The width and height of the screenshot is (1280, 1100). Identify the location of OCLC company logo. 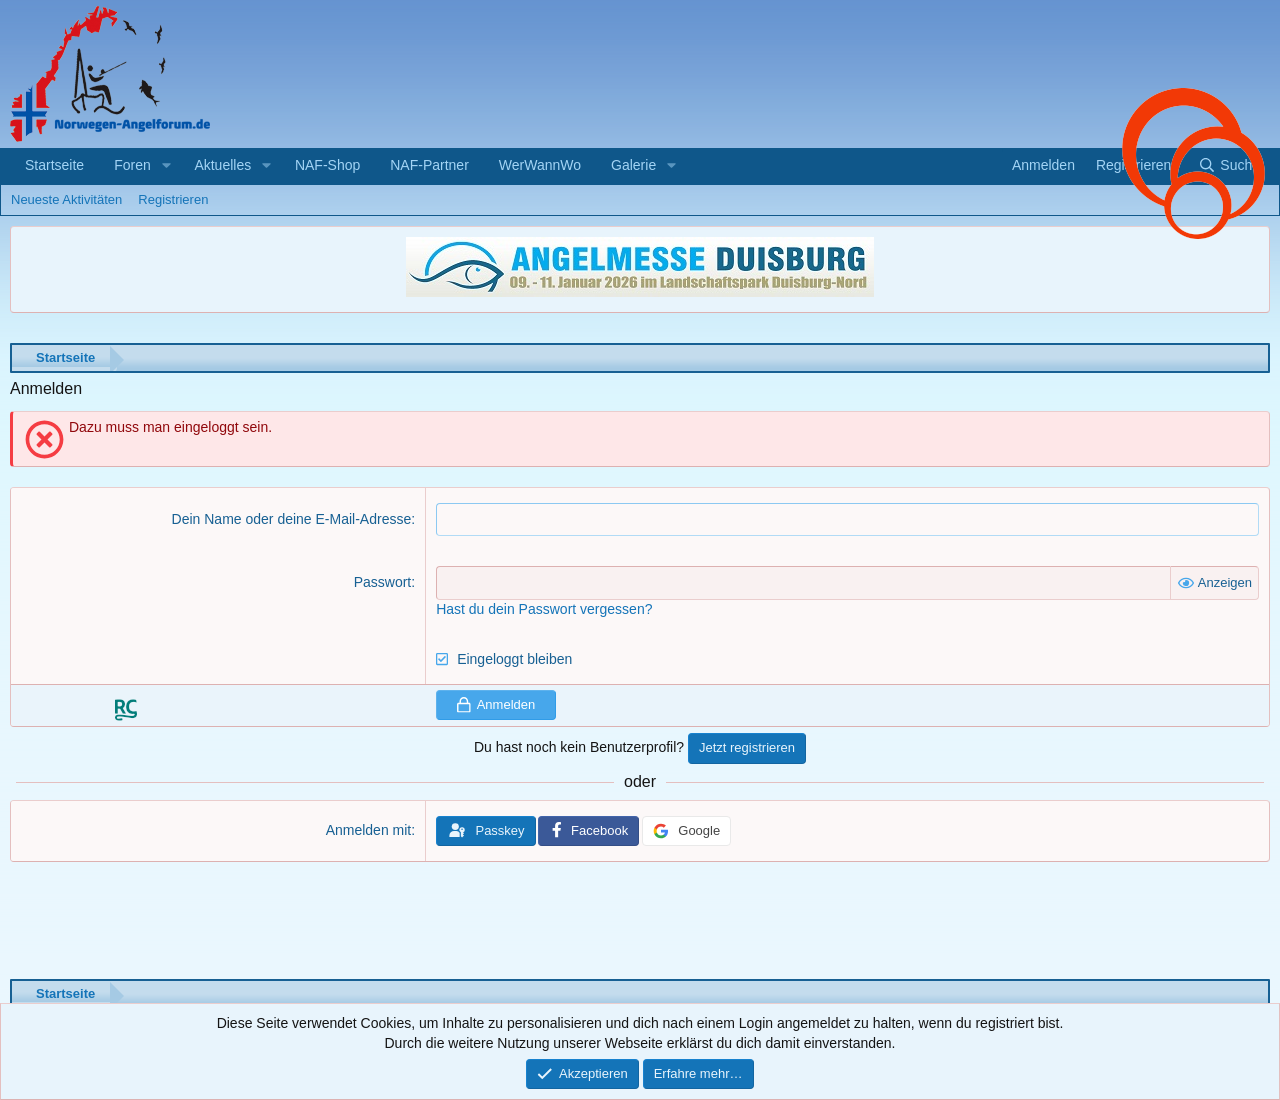
(1193, 163).